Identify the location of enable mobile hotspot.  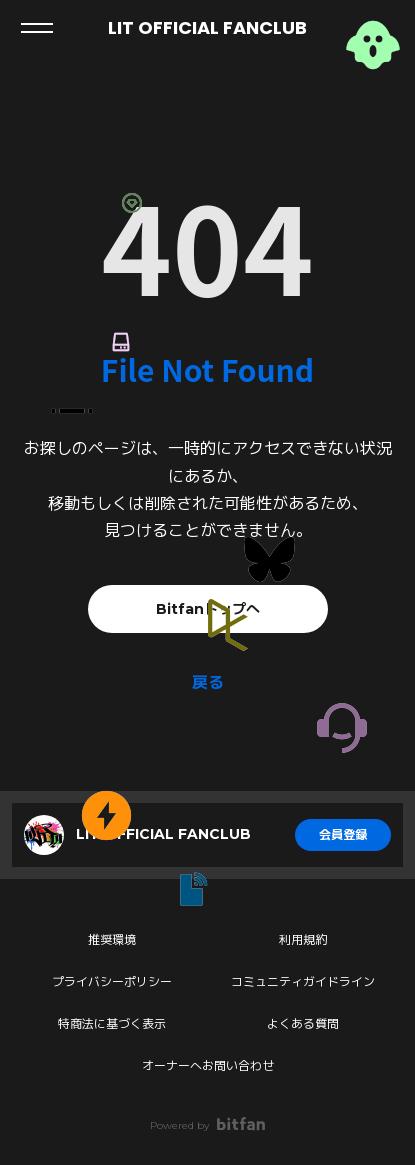
(193, 890).